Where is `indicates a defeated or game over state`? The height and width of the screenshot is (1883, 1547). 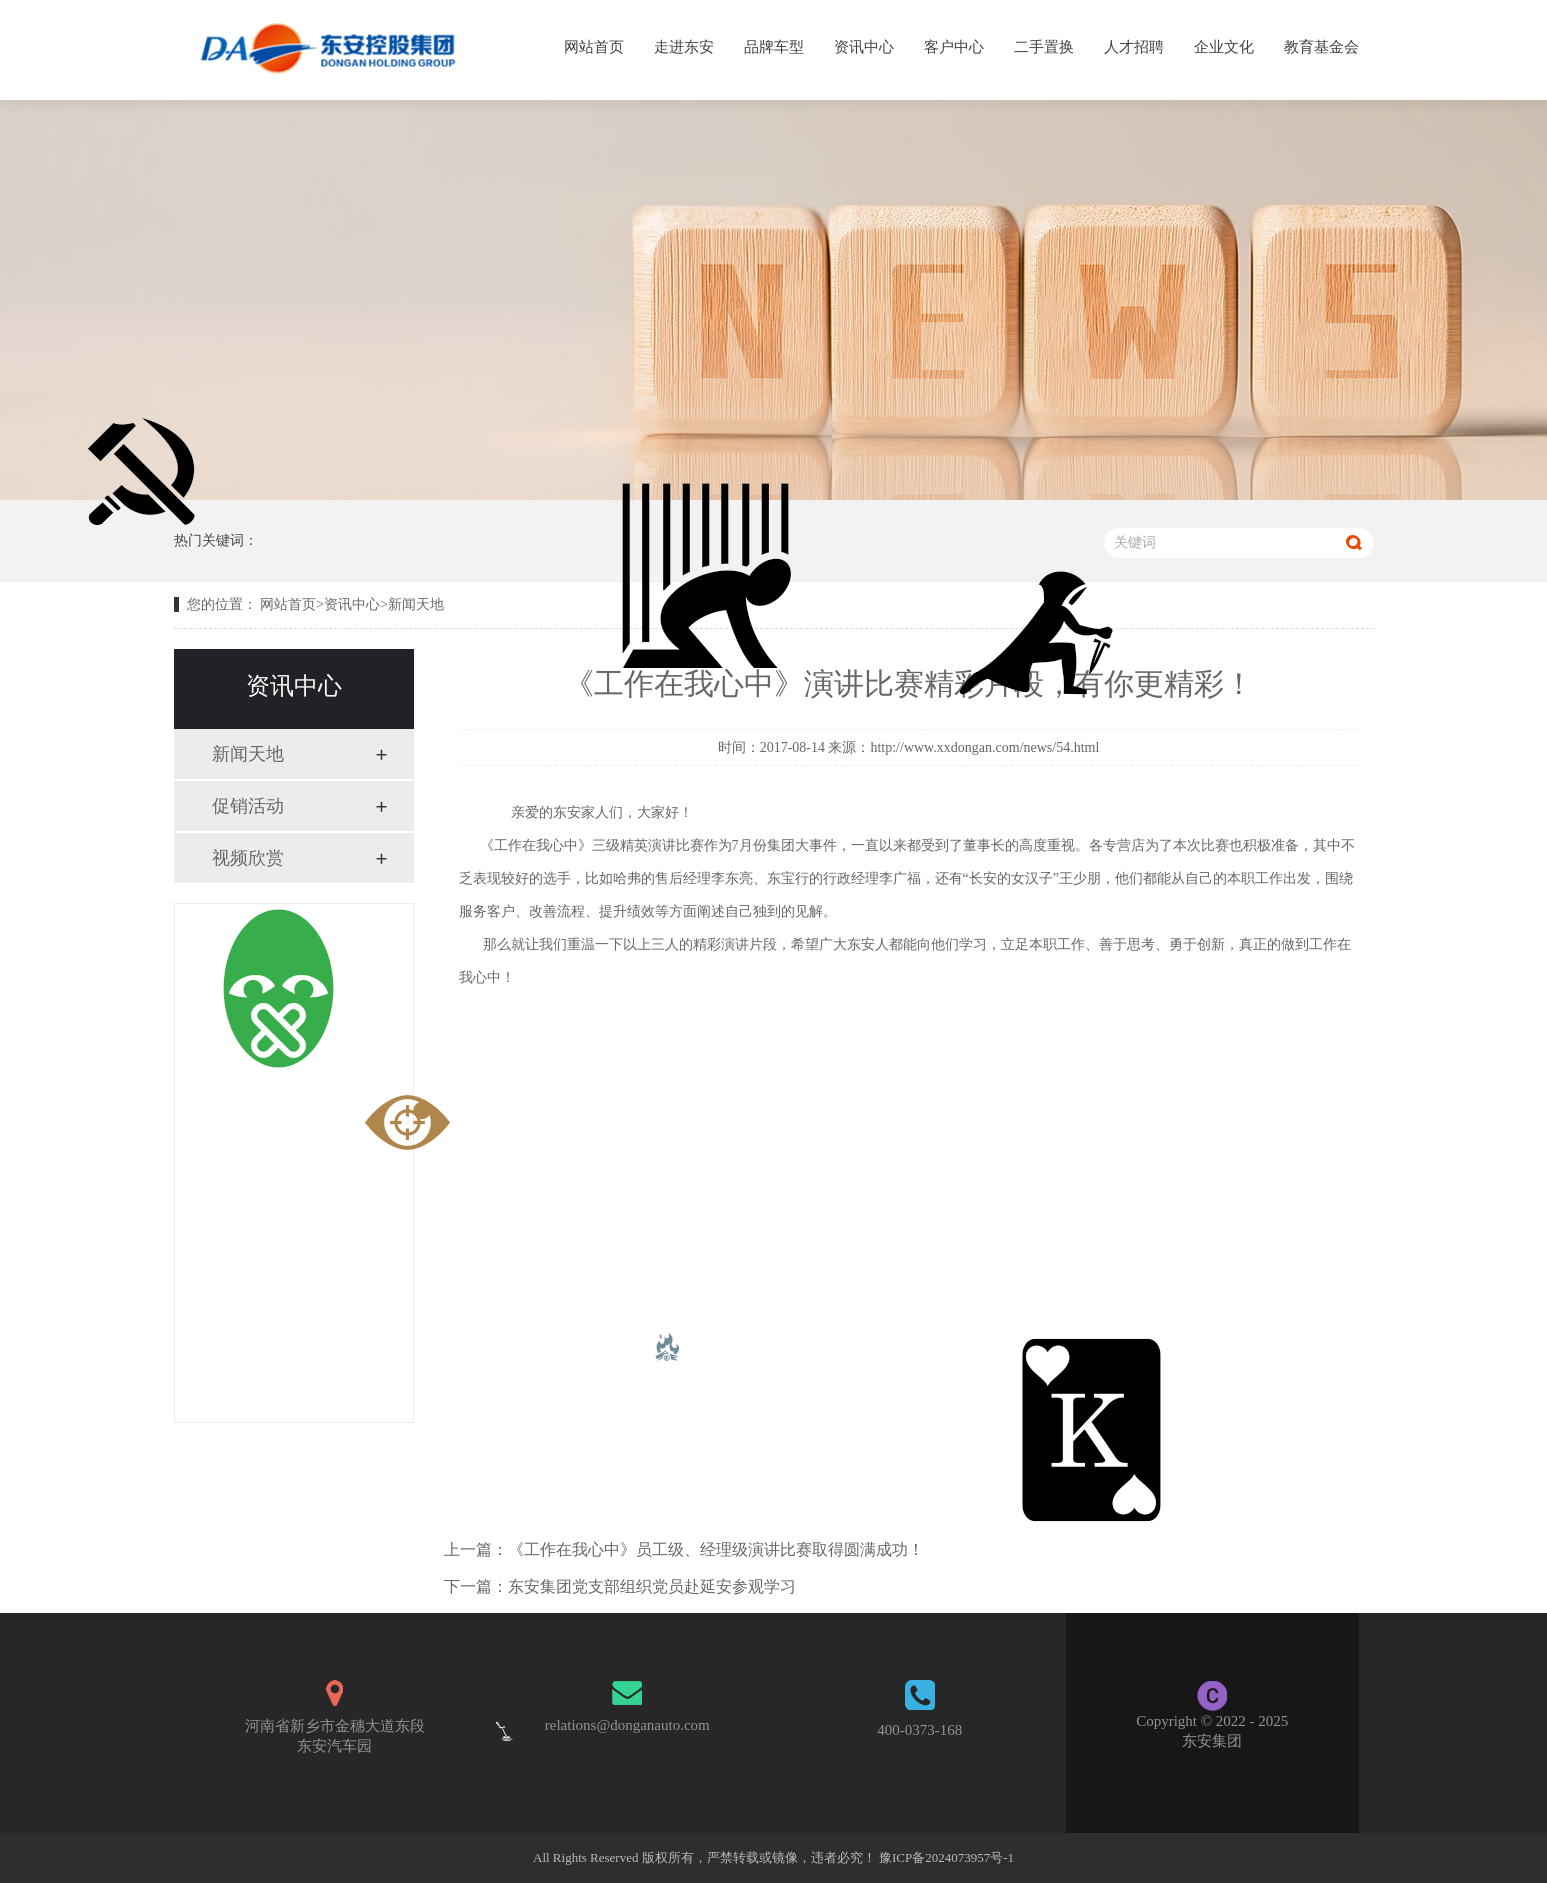 indicates a defeated or game over state is located at coordinates (704, 575).